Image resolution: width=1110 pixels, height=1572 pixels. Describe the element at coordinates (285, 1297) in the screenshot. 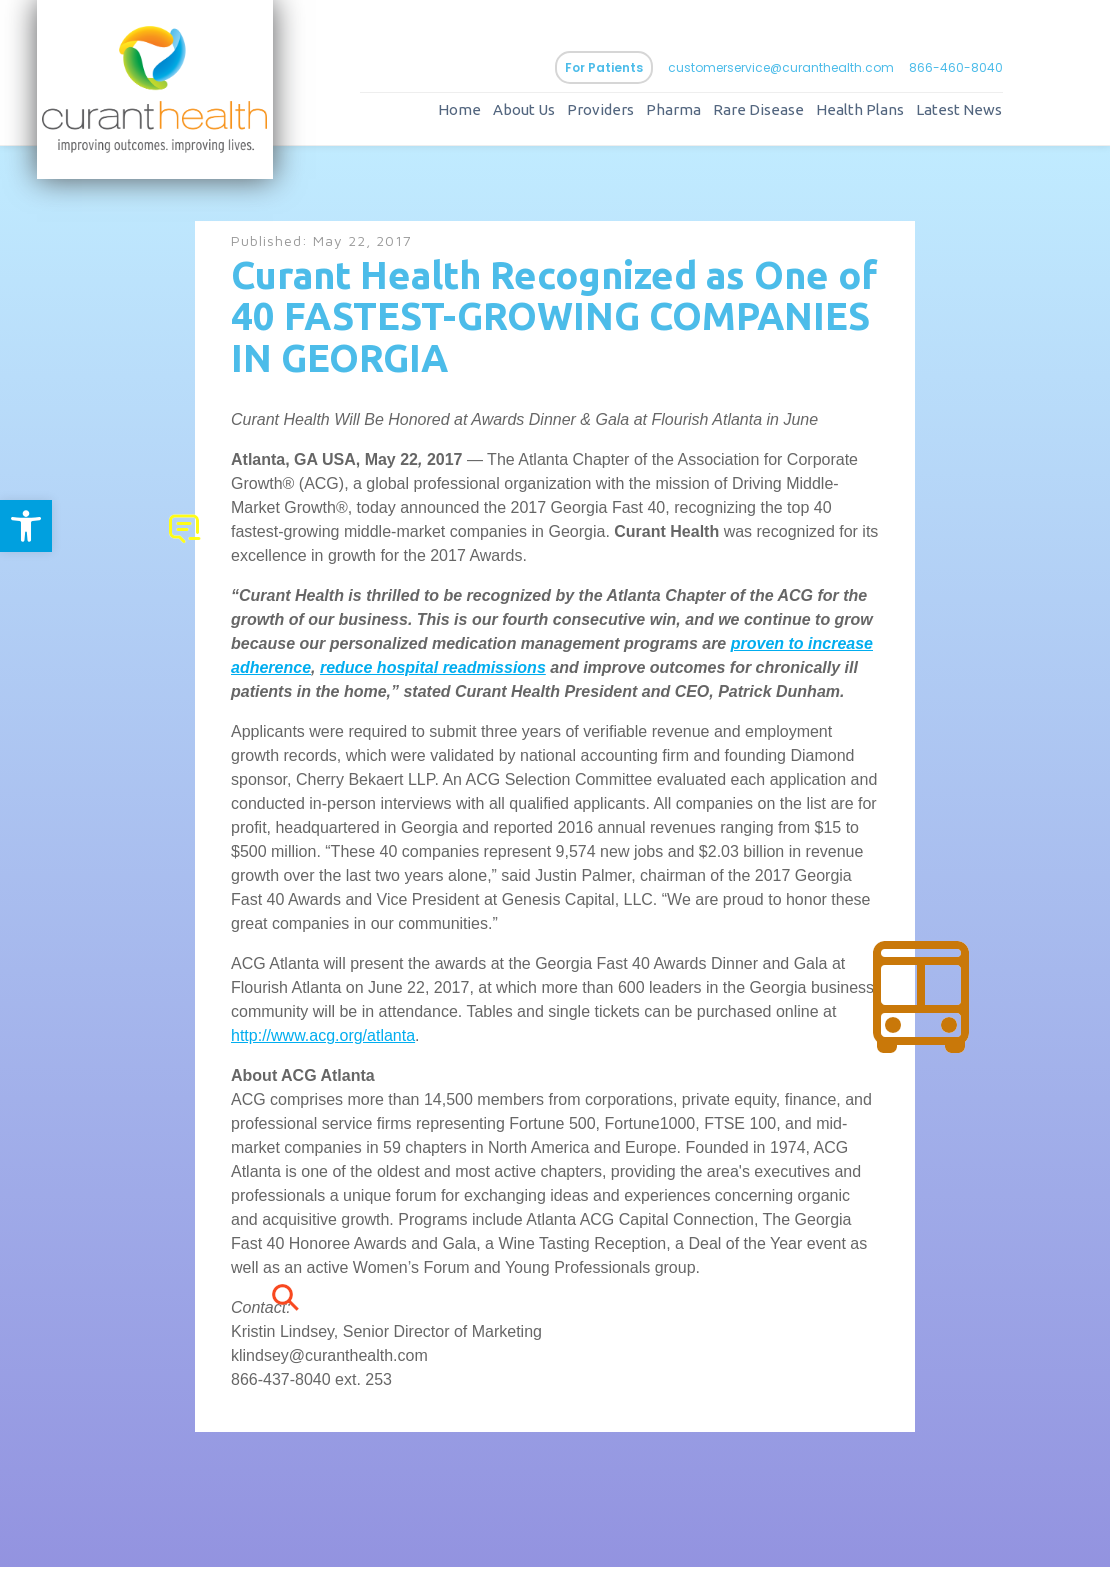

I see `search for content` at that location.